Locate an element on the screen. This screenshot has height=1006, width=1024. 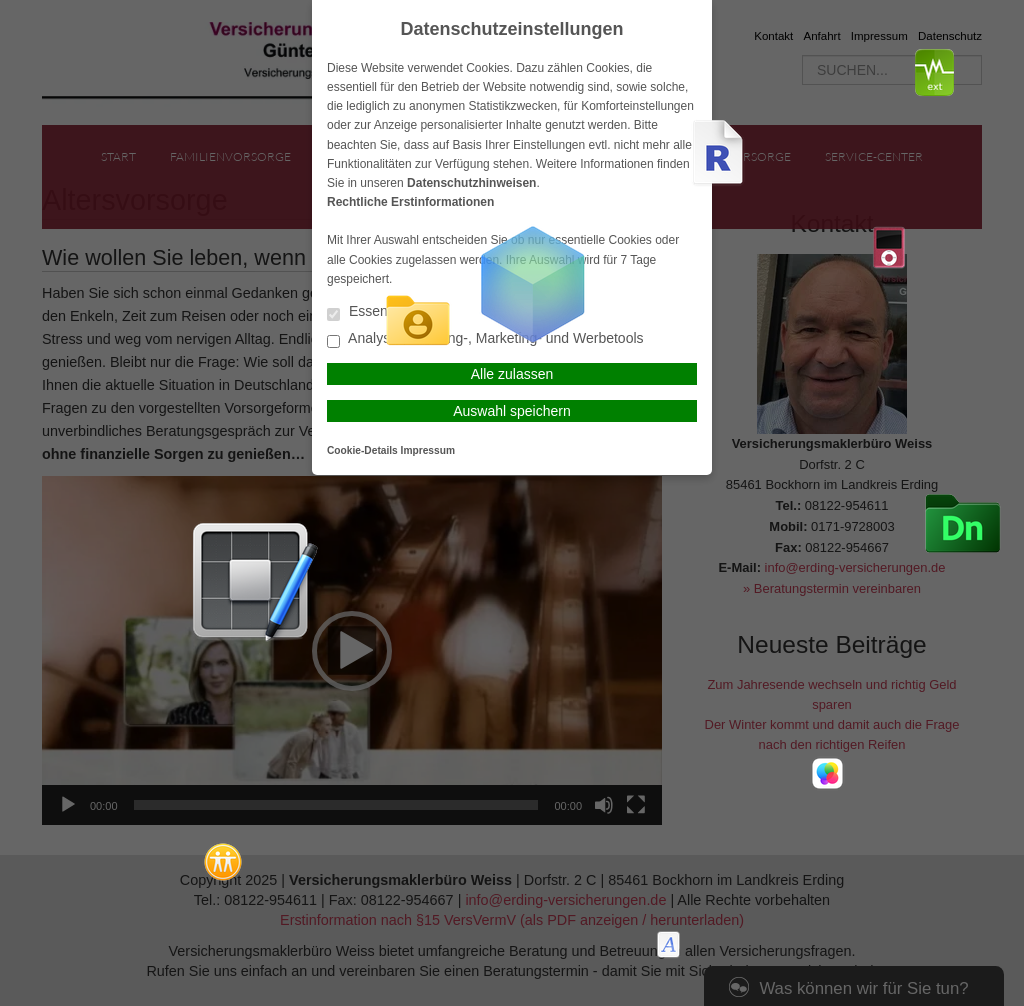
an R programming language source file is located at coordinates (718, 153).